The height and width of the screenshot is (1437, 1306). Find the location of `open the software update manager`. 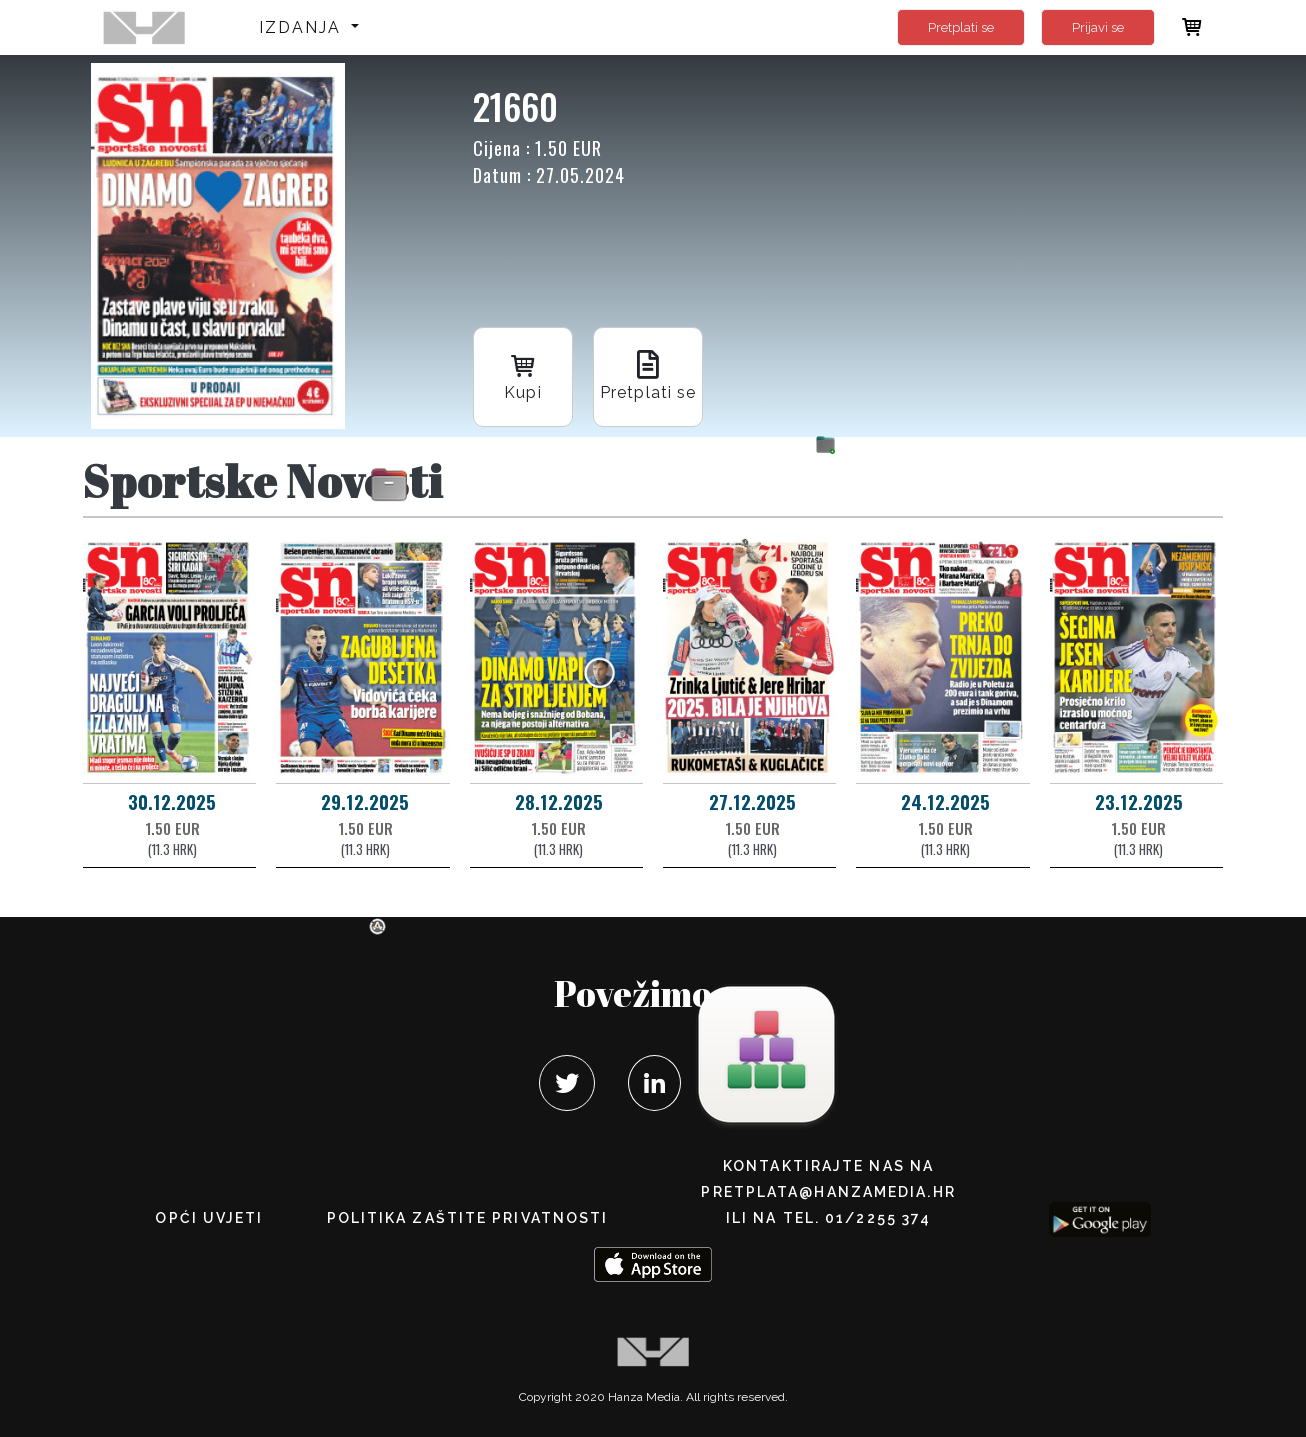

open the software update manager is located at coordinates (377, 926).